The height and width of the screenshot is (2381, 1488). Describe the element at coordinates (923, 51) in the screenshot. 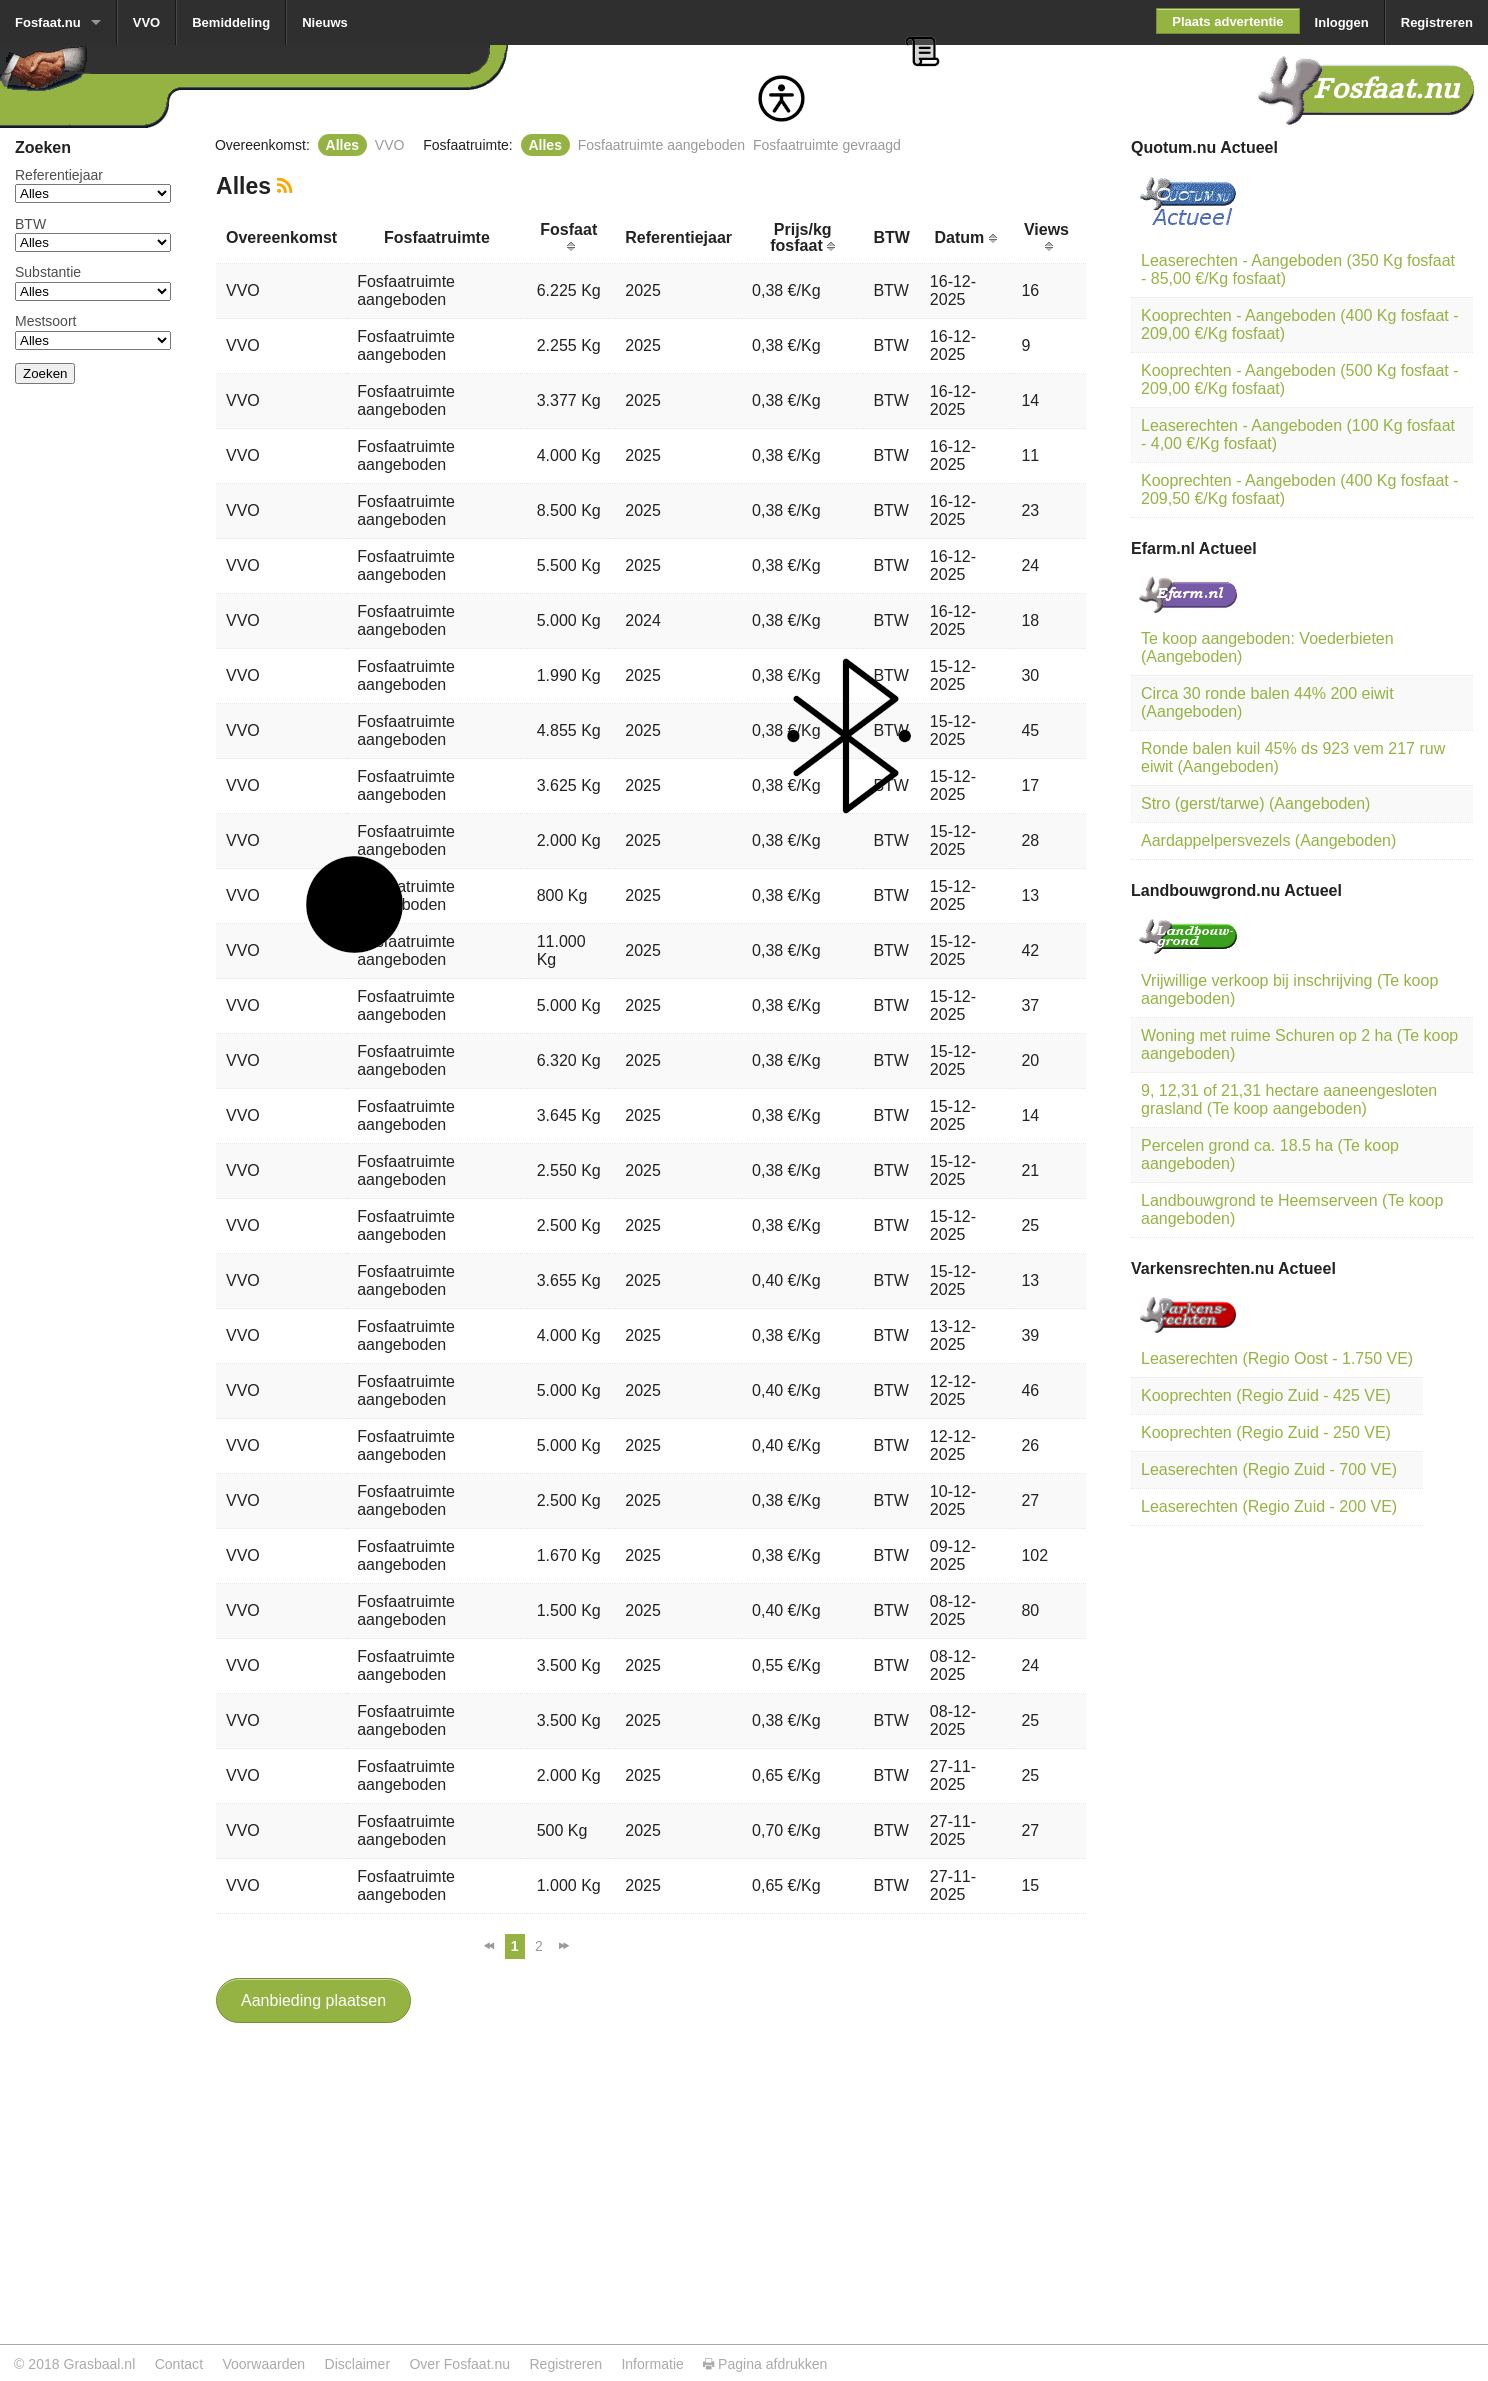

I see `view terms and conditions or legal document` at that location.